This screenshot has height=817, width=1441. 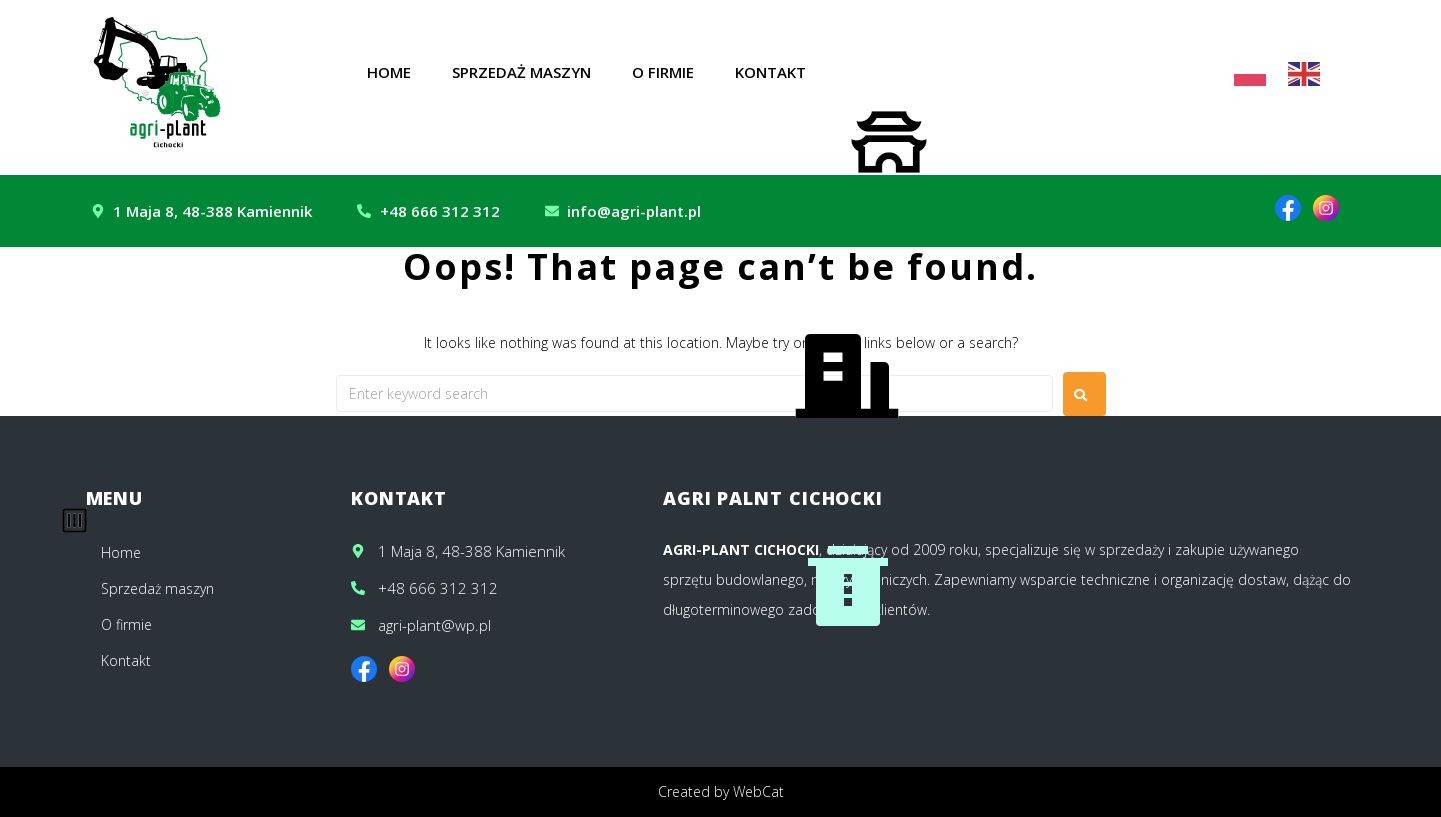 What do you see at coordinates (889, 142) in the screenshot?
I see `view historical landmarks or monuments` at bounding box center [889, 142].